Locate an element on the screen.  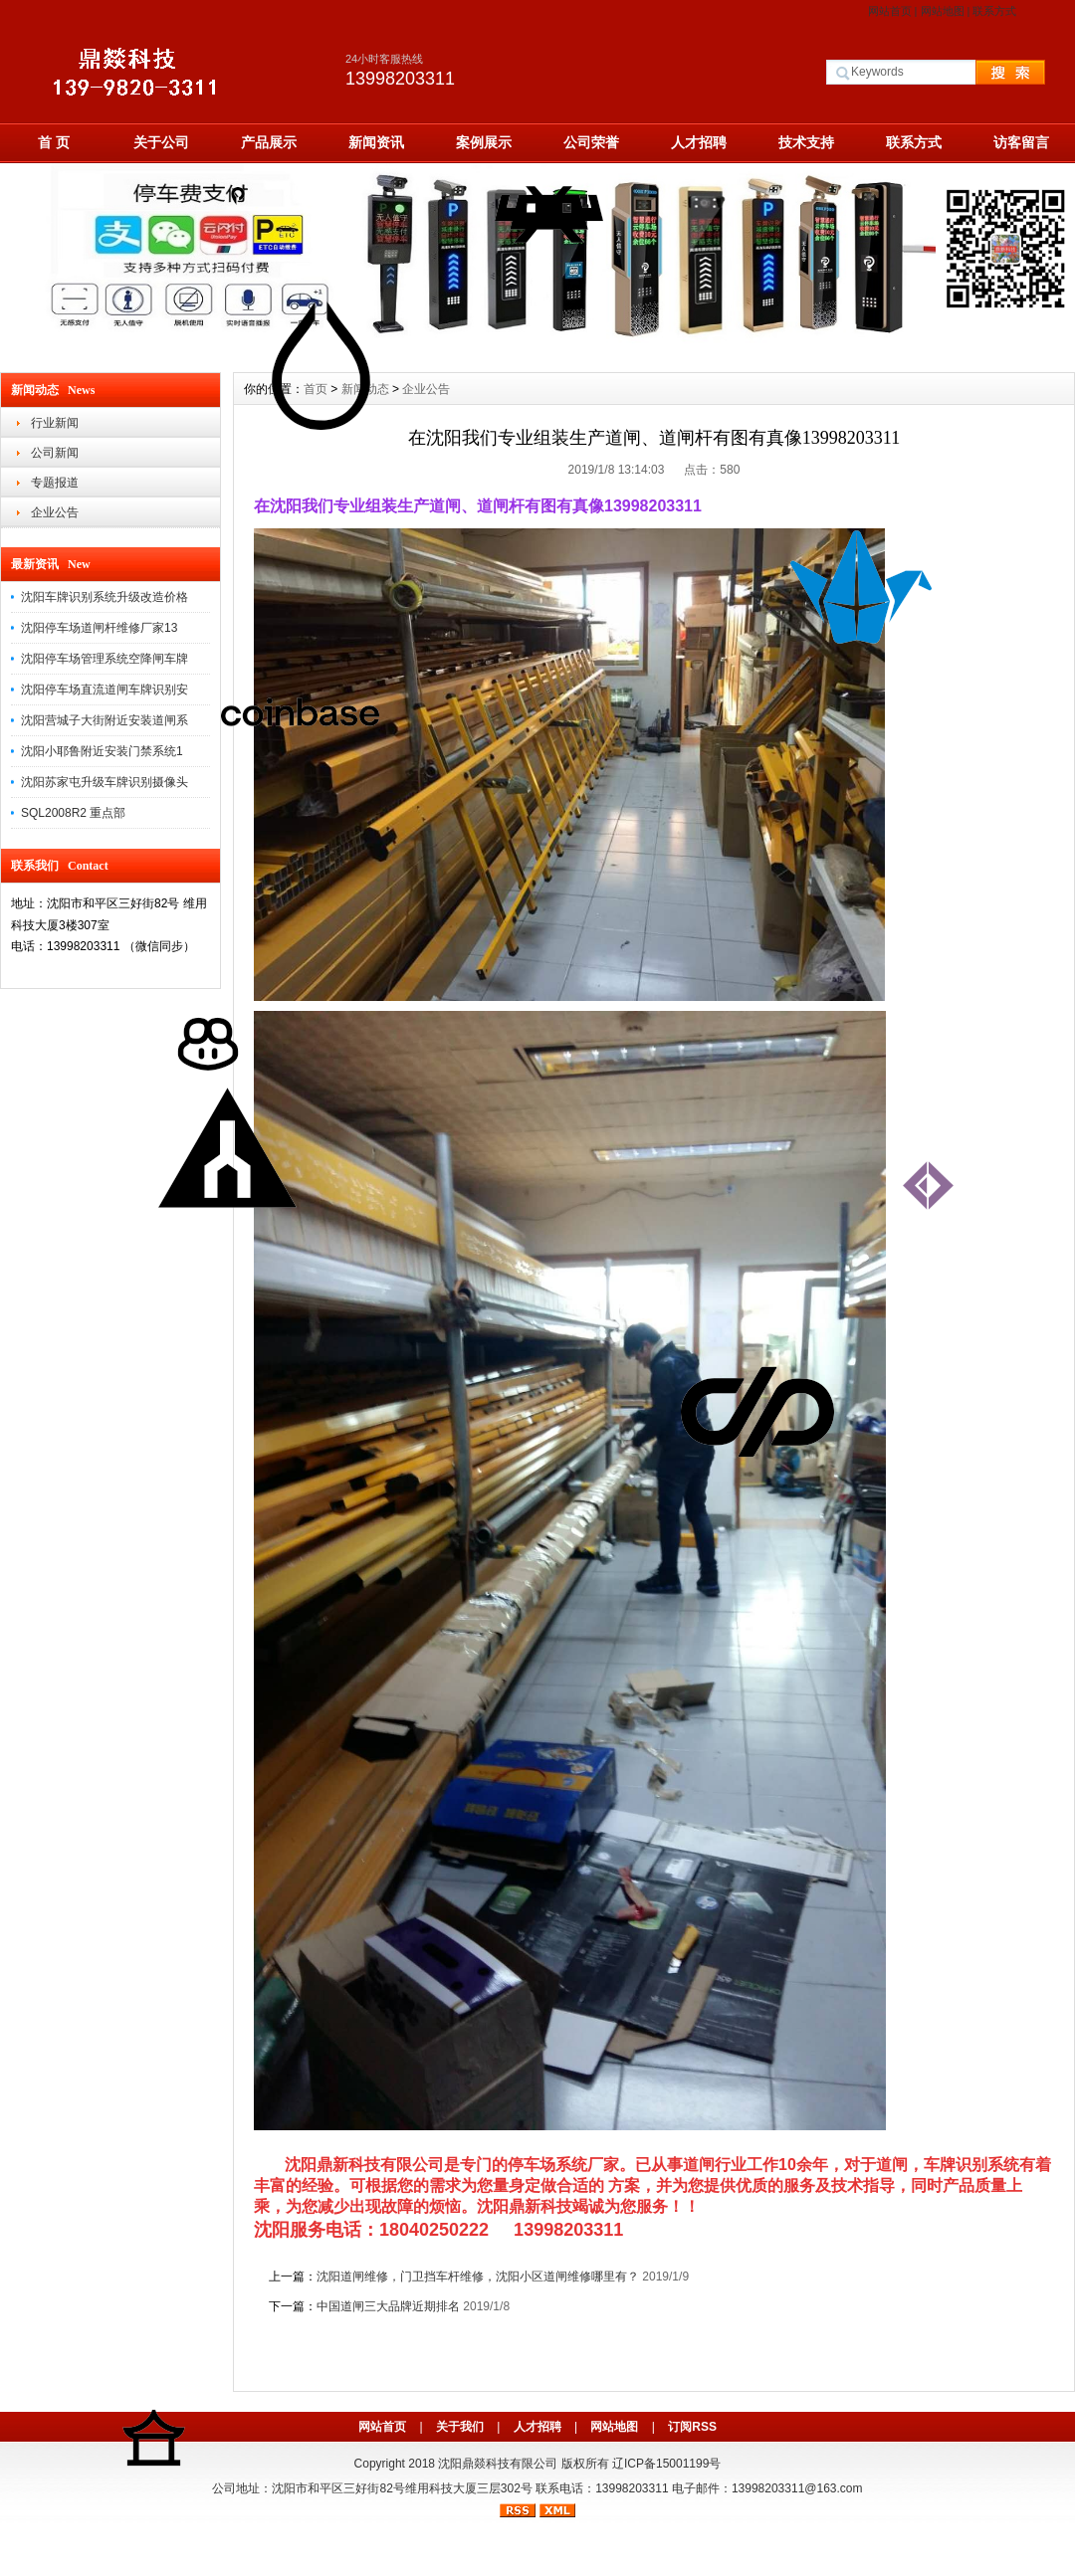
indicates code written in F# programming language is located at coordinates (928, 1185).